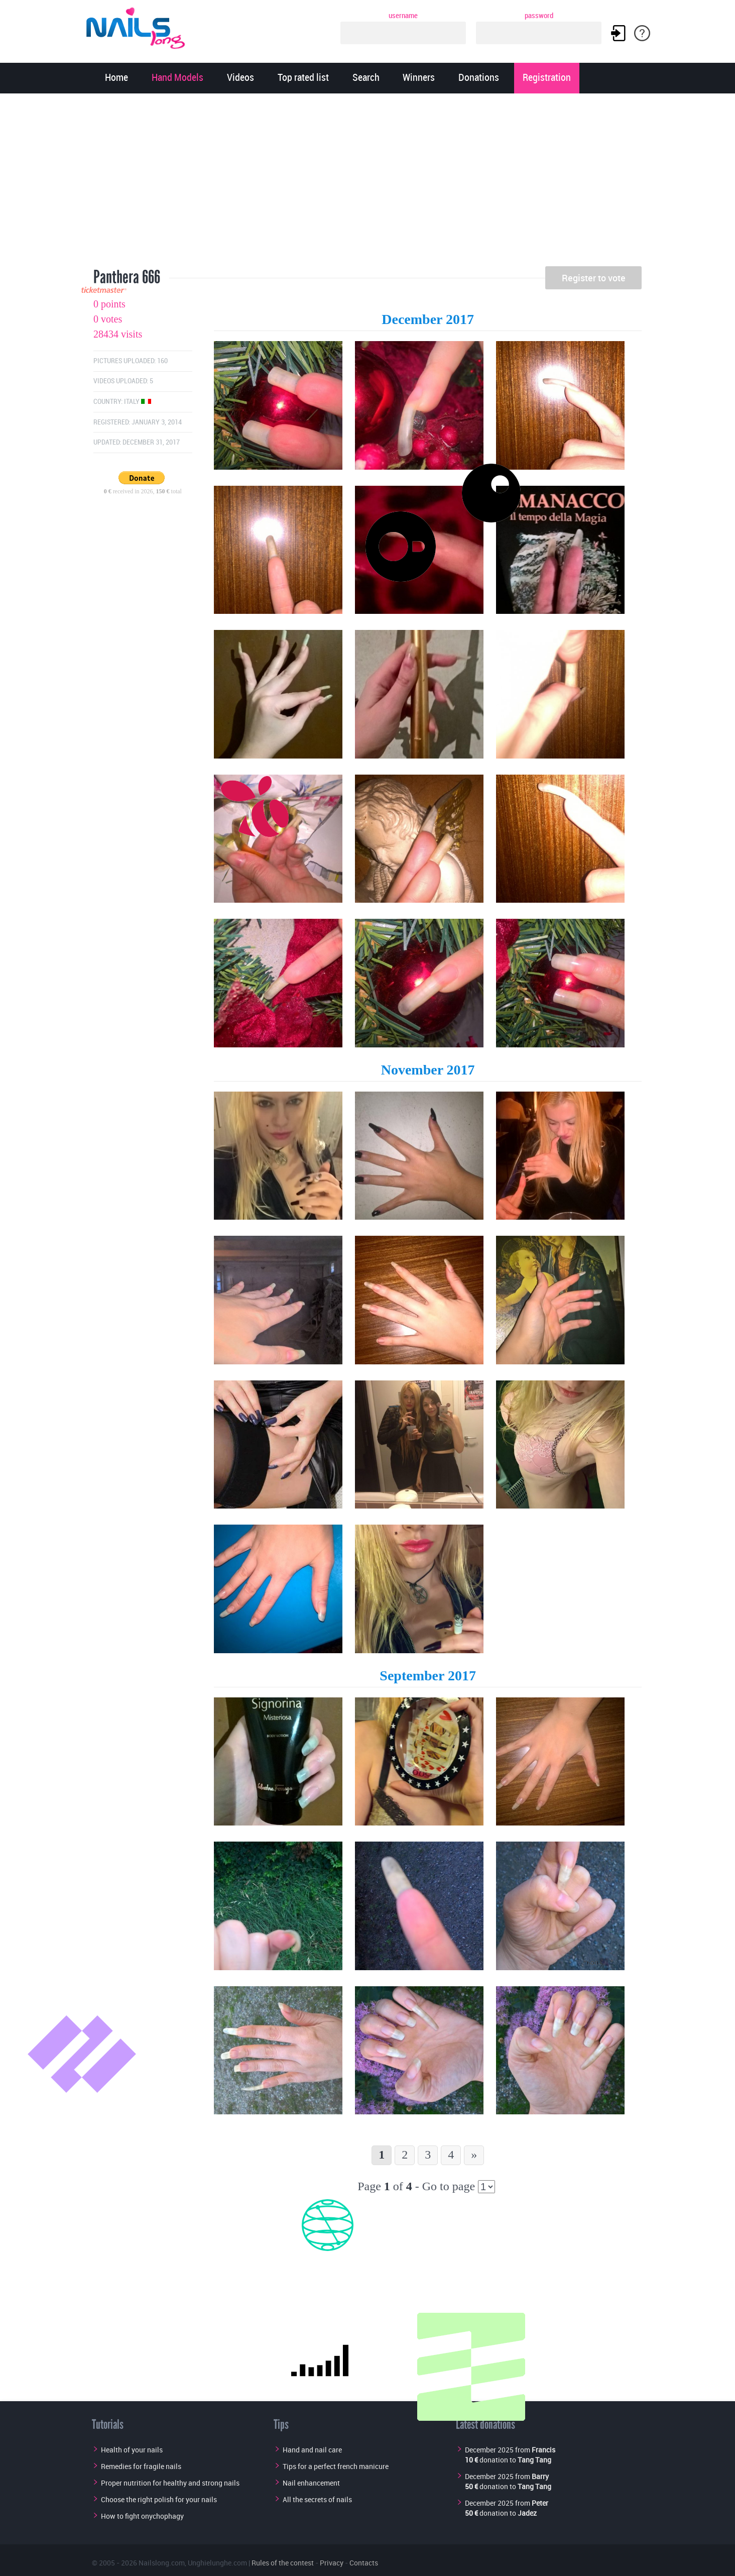 This screenshot has width=735, height=2576. Describe the element at coordinates (594, 1963) in the screenshot. I see `Nokia brand logo` at that location.